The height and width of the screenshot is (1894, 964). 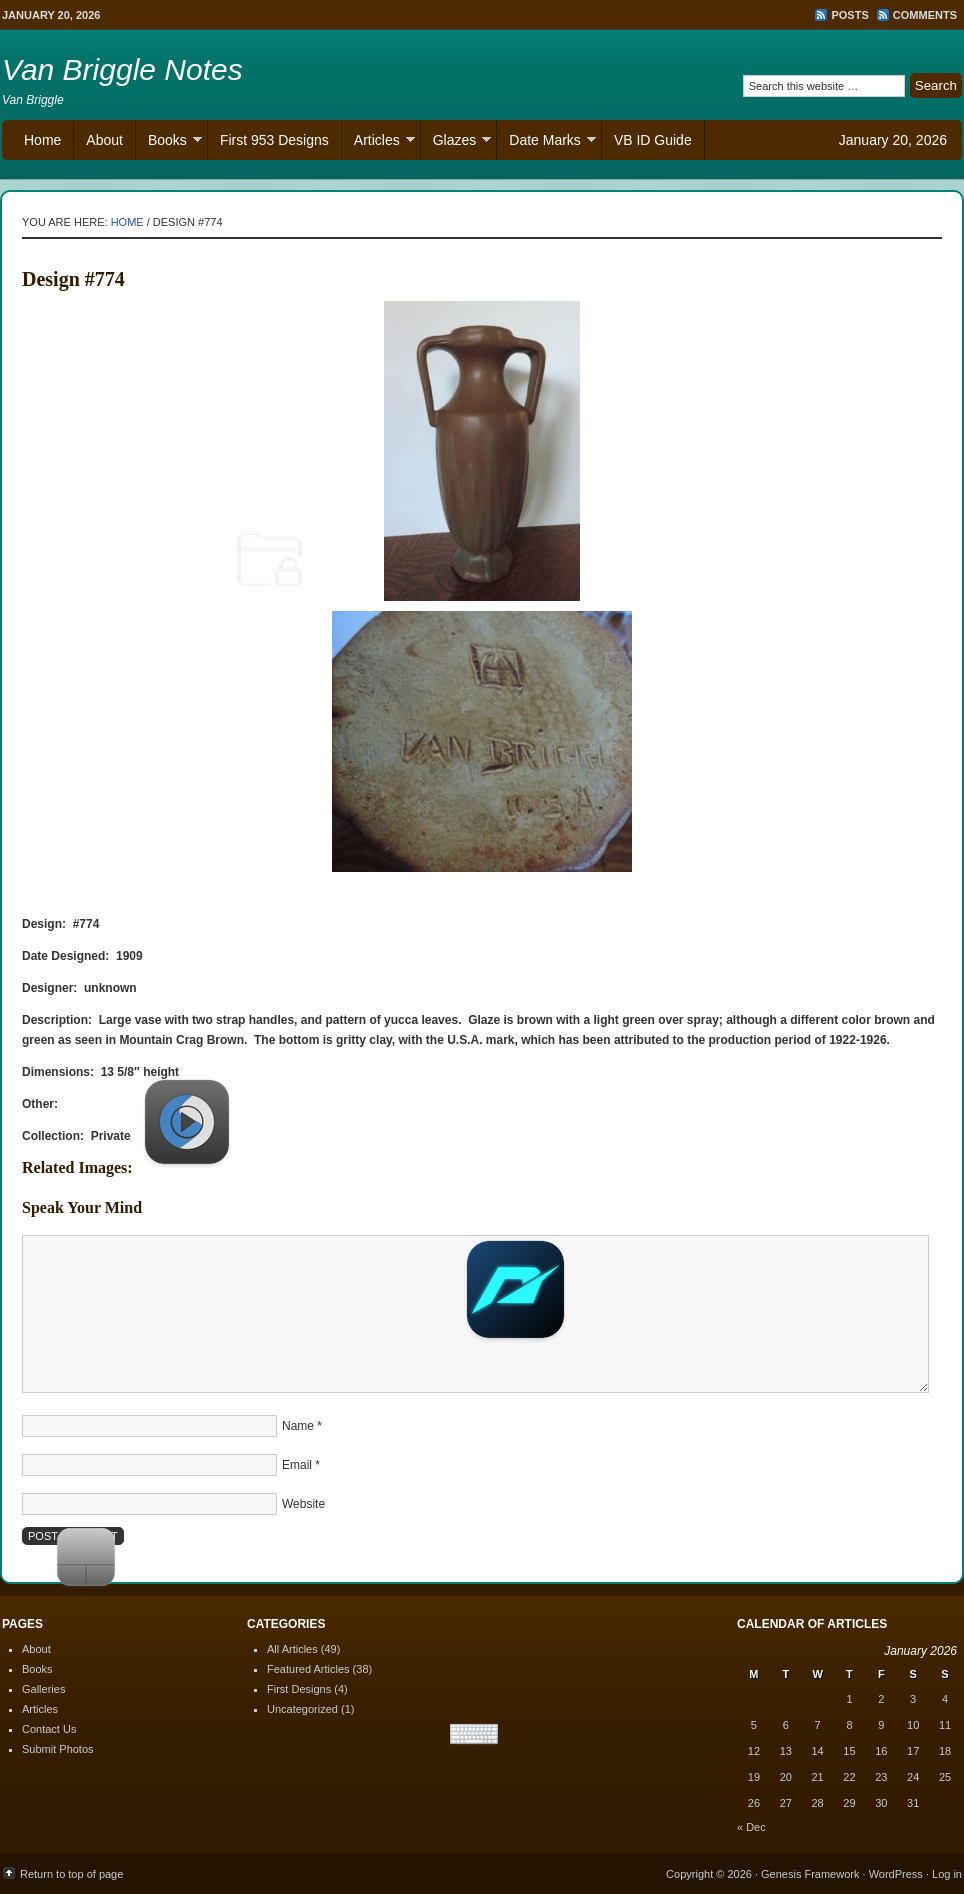 I want to click on open openshot video editor, so click(x=187, y=1122).